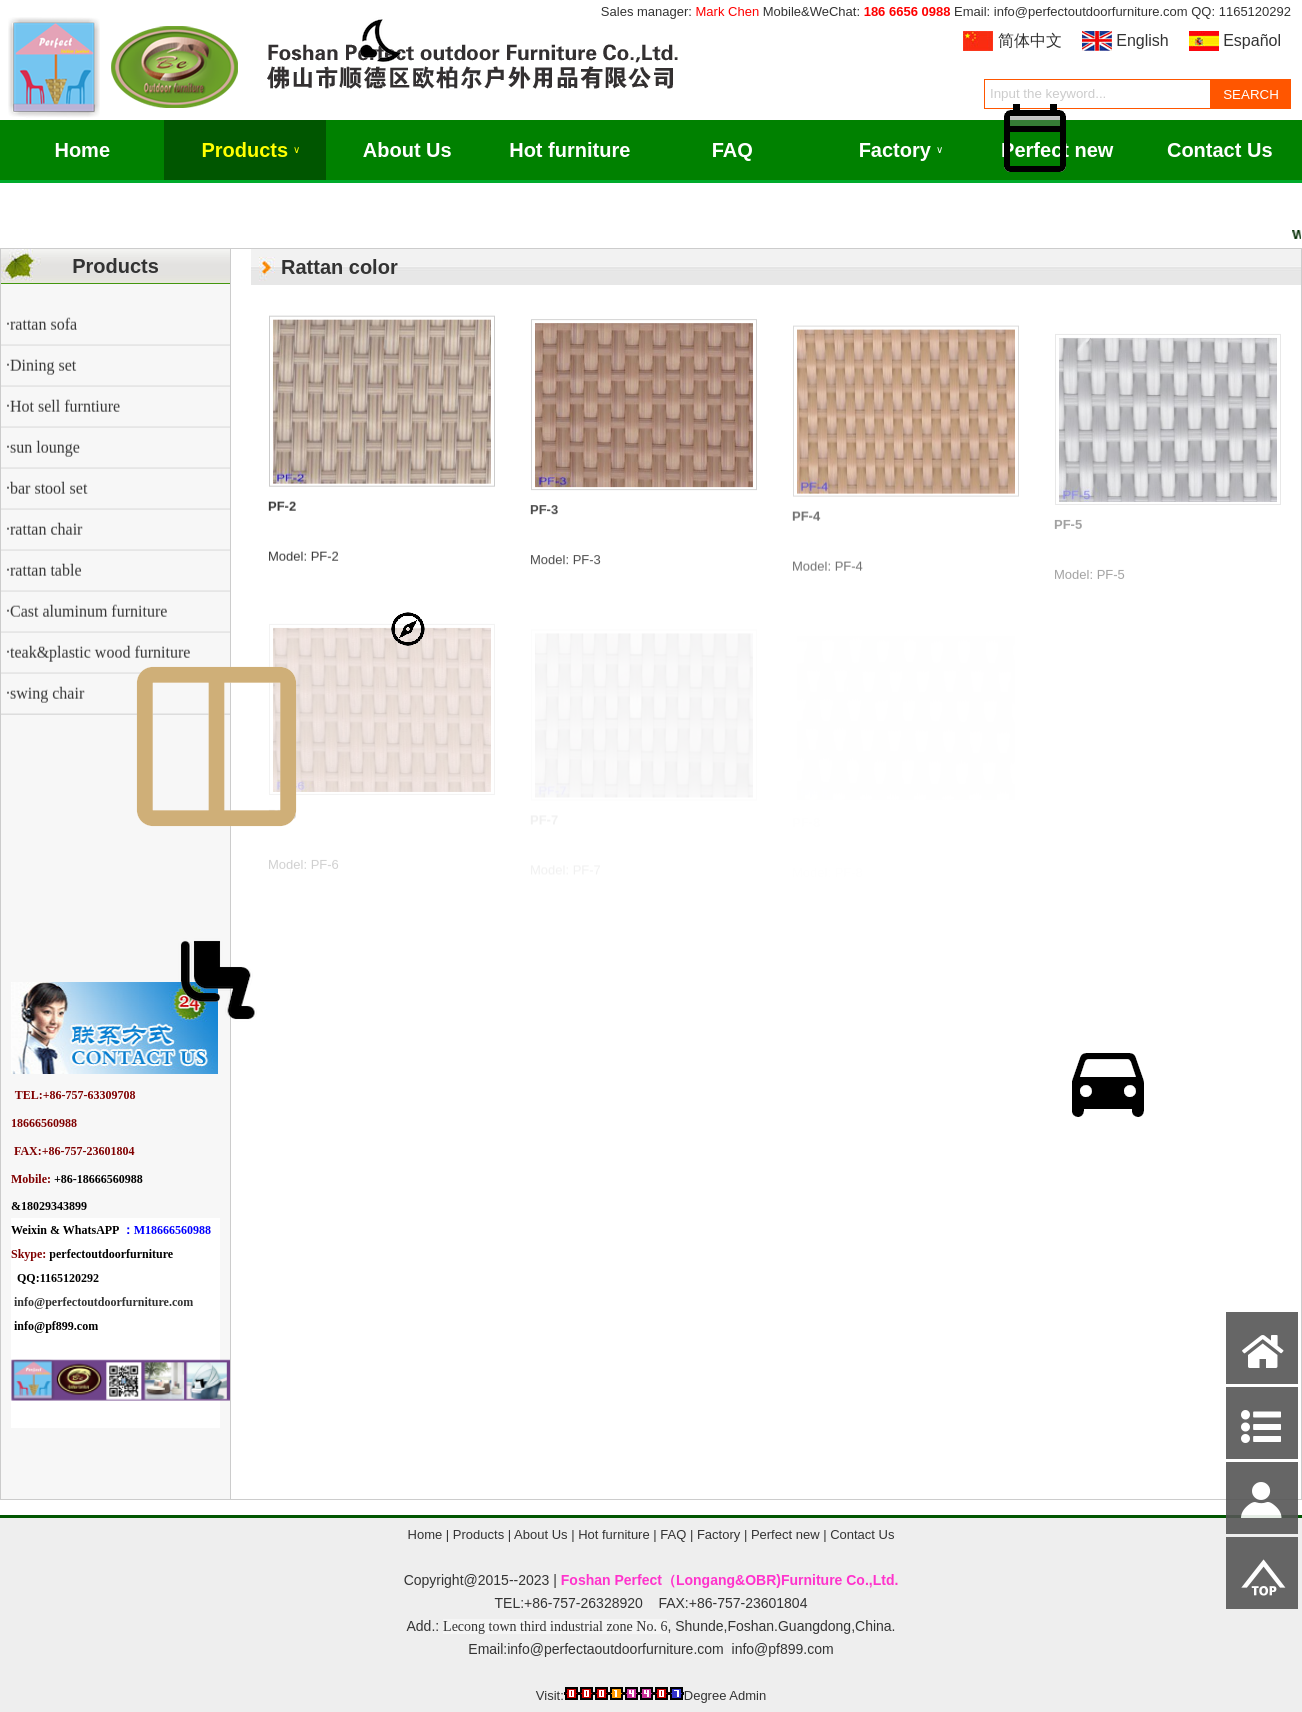 This screenshot has height=1712, width=1302. I want to click on get driving directions, so click(1108, 1081).